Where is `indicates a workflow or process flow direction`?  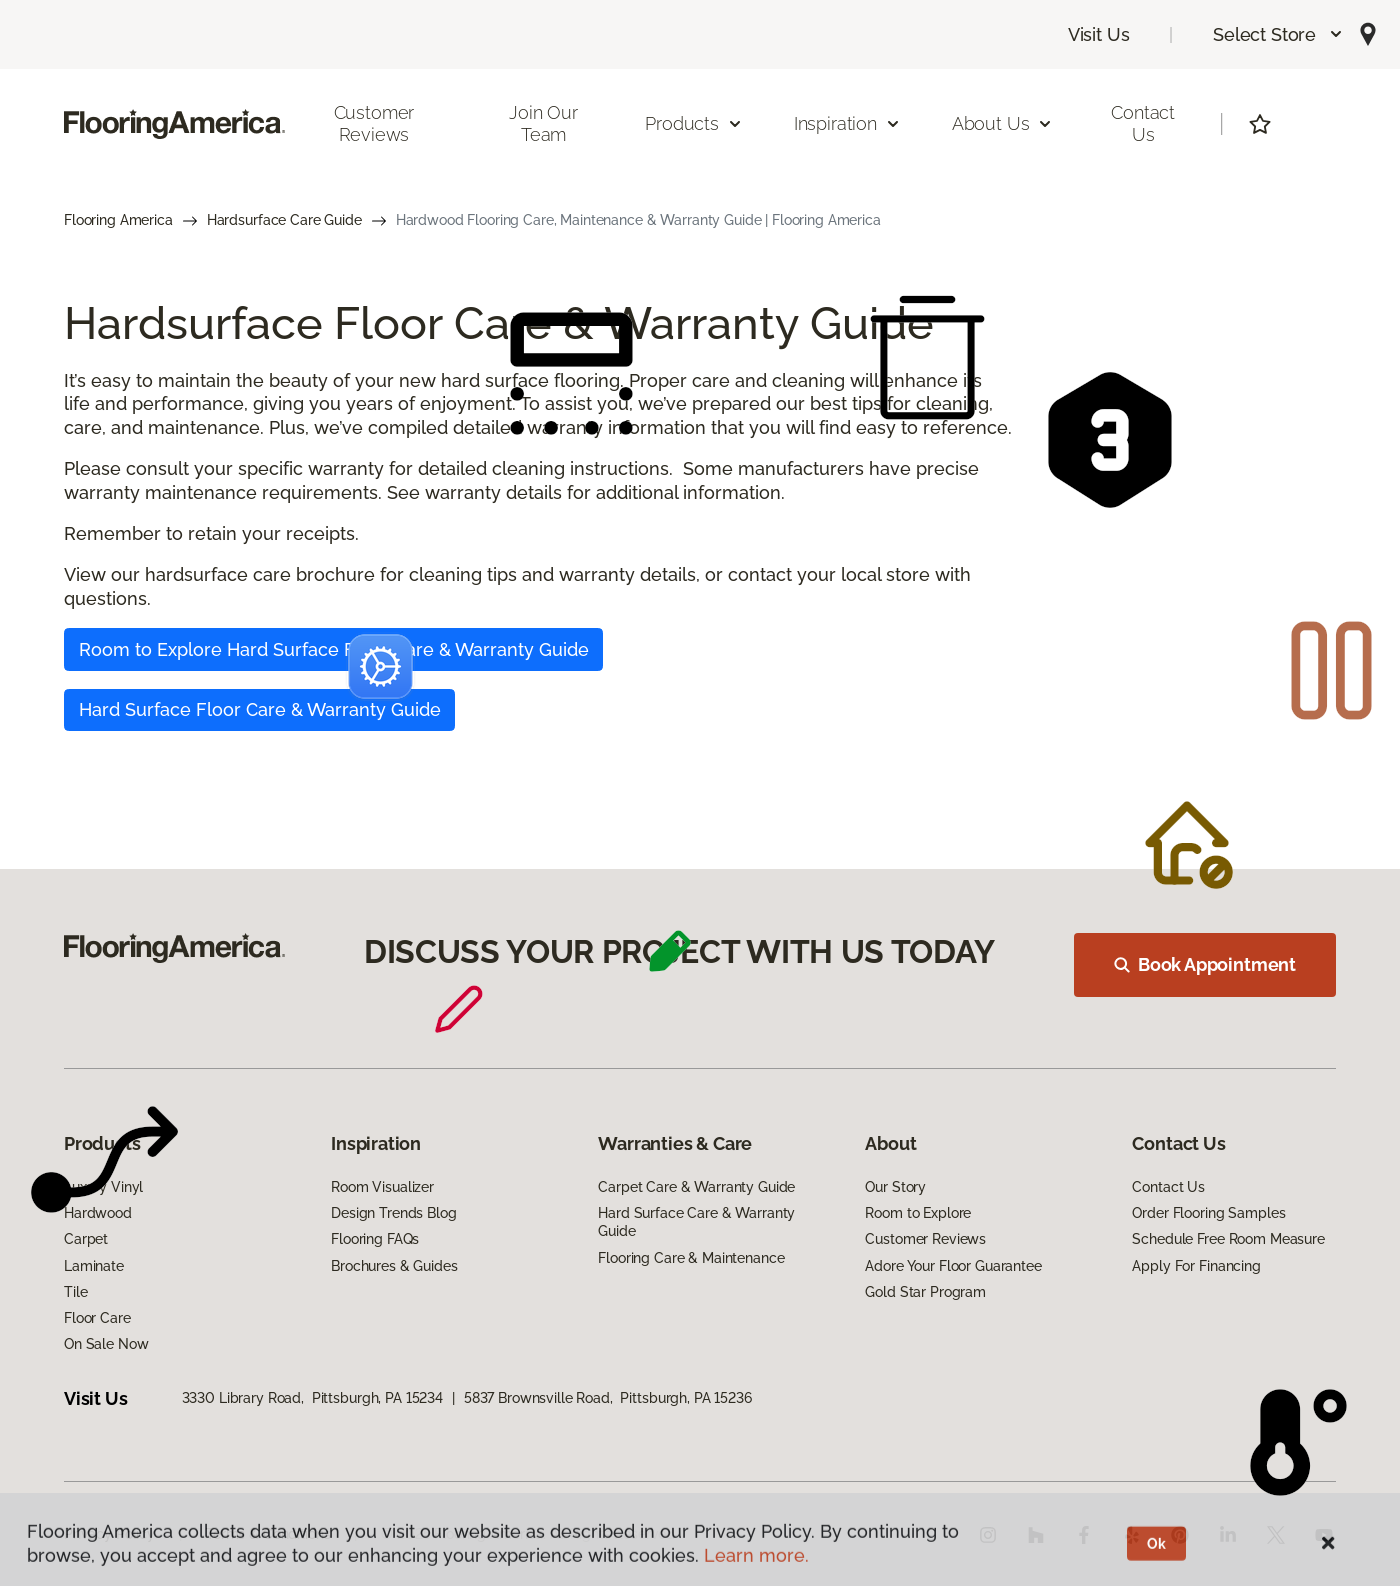
indicates a workflow or process flow direction is located at coordinates (102, 1162).